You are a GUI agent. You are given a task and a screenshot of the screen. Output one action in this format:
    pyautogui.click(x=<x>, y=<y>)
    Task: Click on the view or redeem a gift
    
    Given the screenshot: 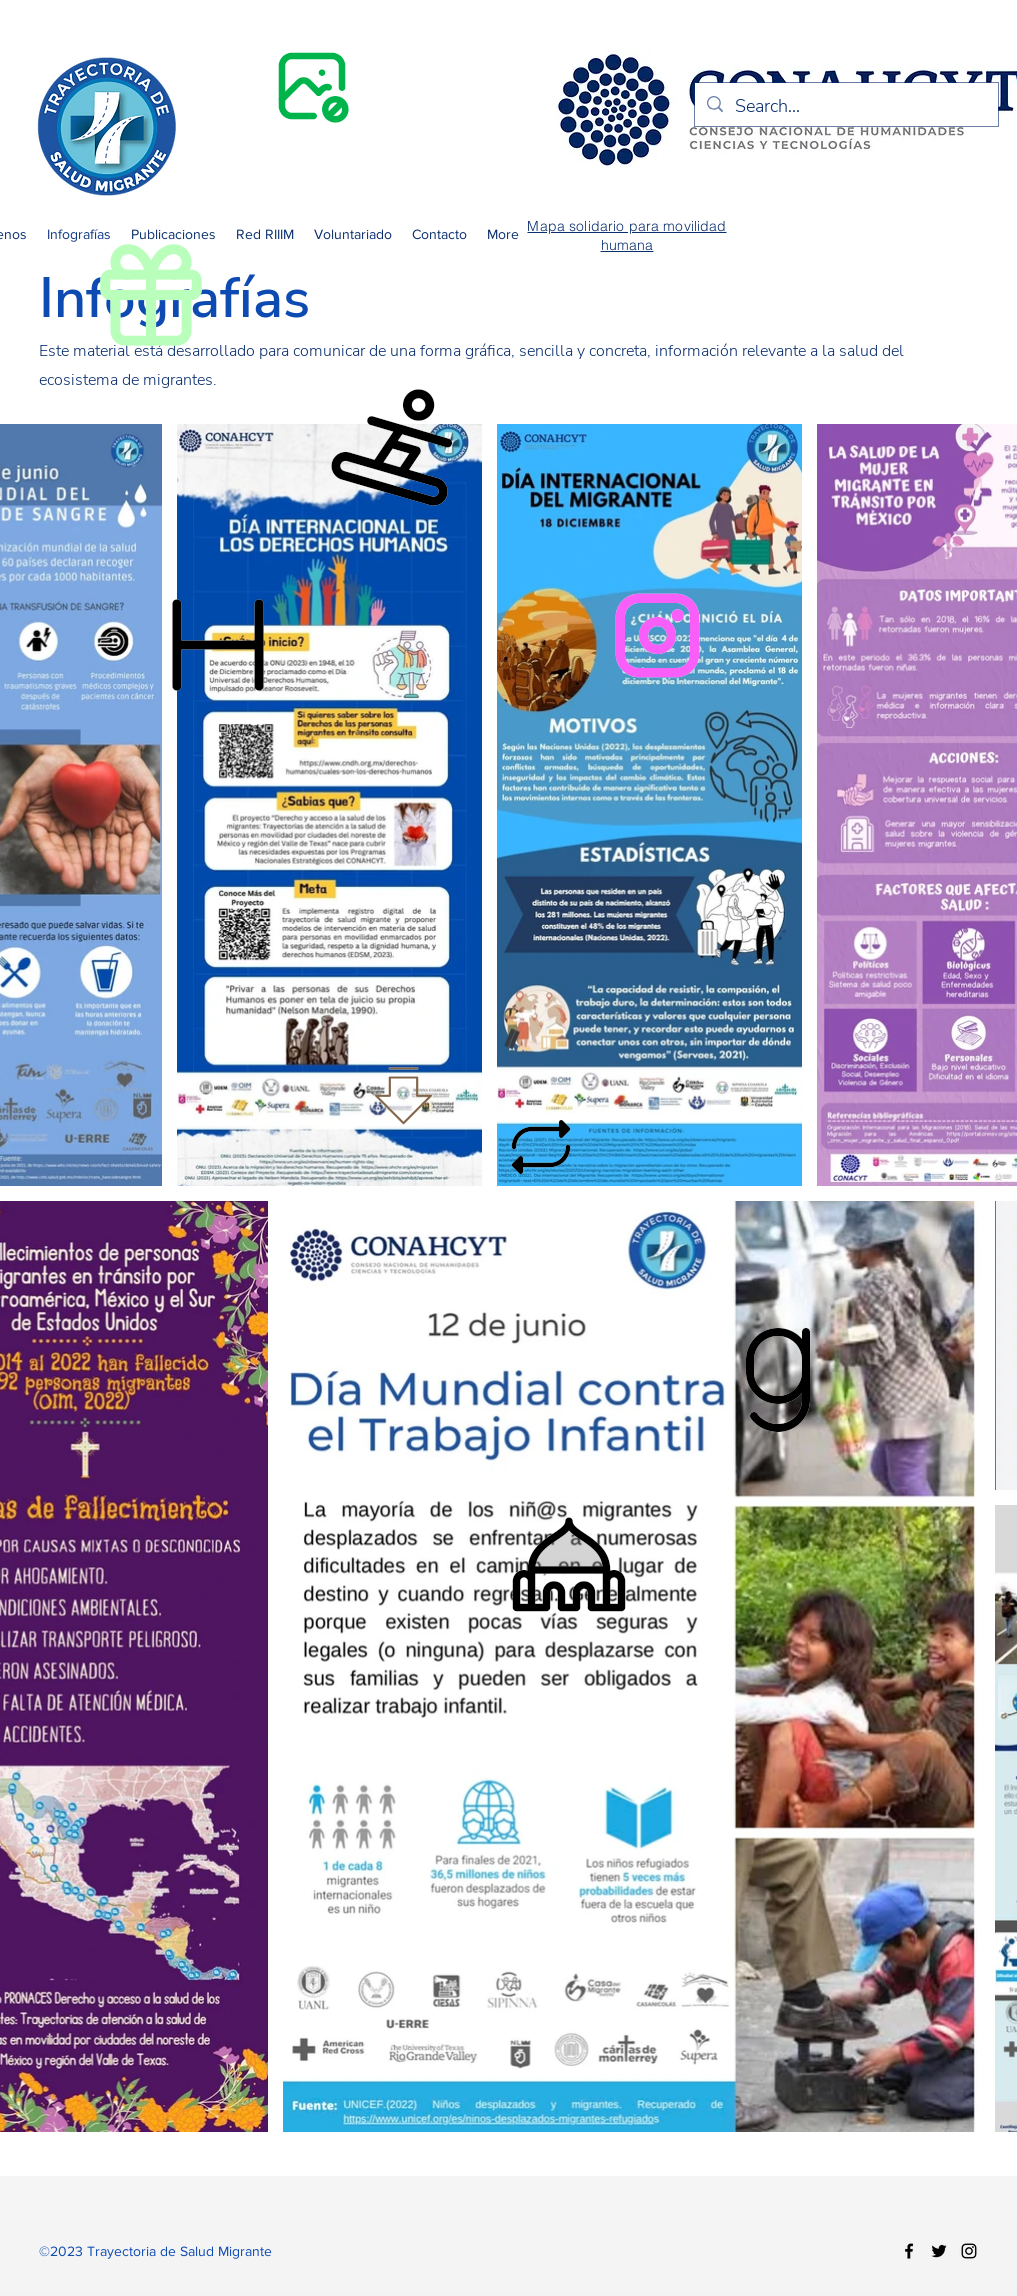 What is the action you would take?
    pyautogui.click(x=151, y=295)
    